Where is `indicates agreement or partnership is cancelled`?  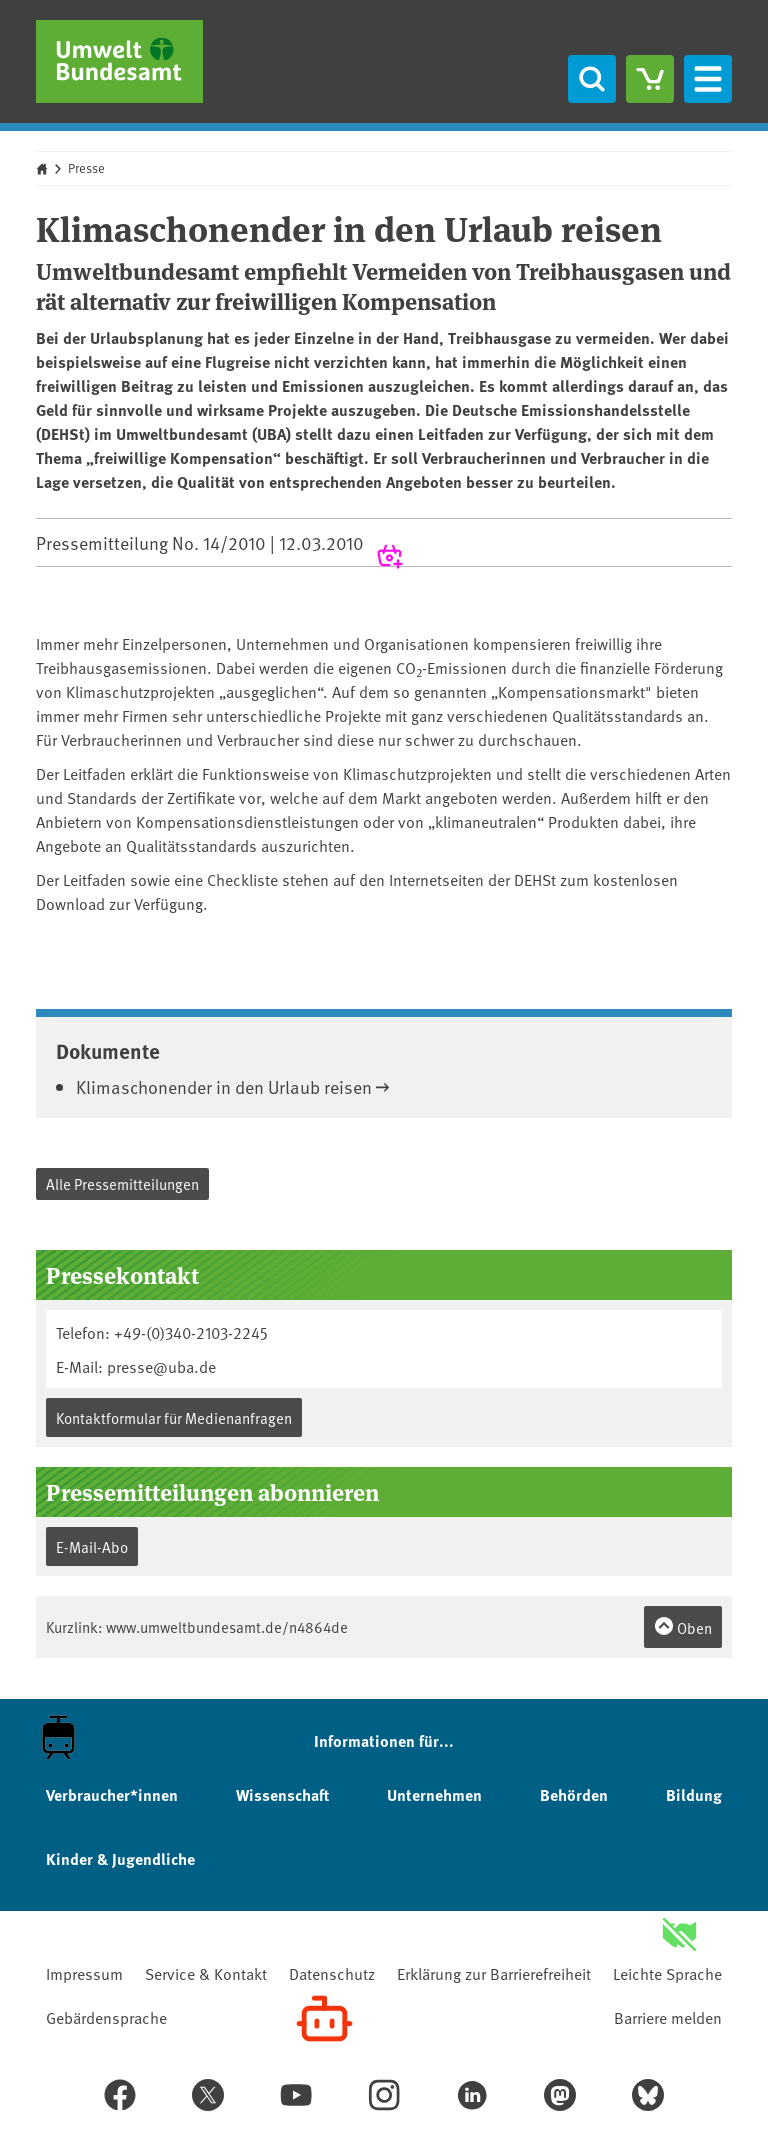 indicates agreement or partnership is cancelled is located at coordinates (679, 1934).